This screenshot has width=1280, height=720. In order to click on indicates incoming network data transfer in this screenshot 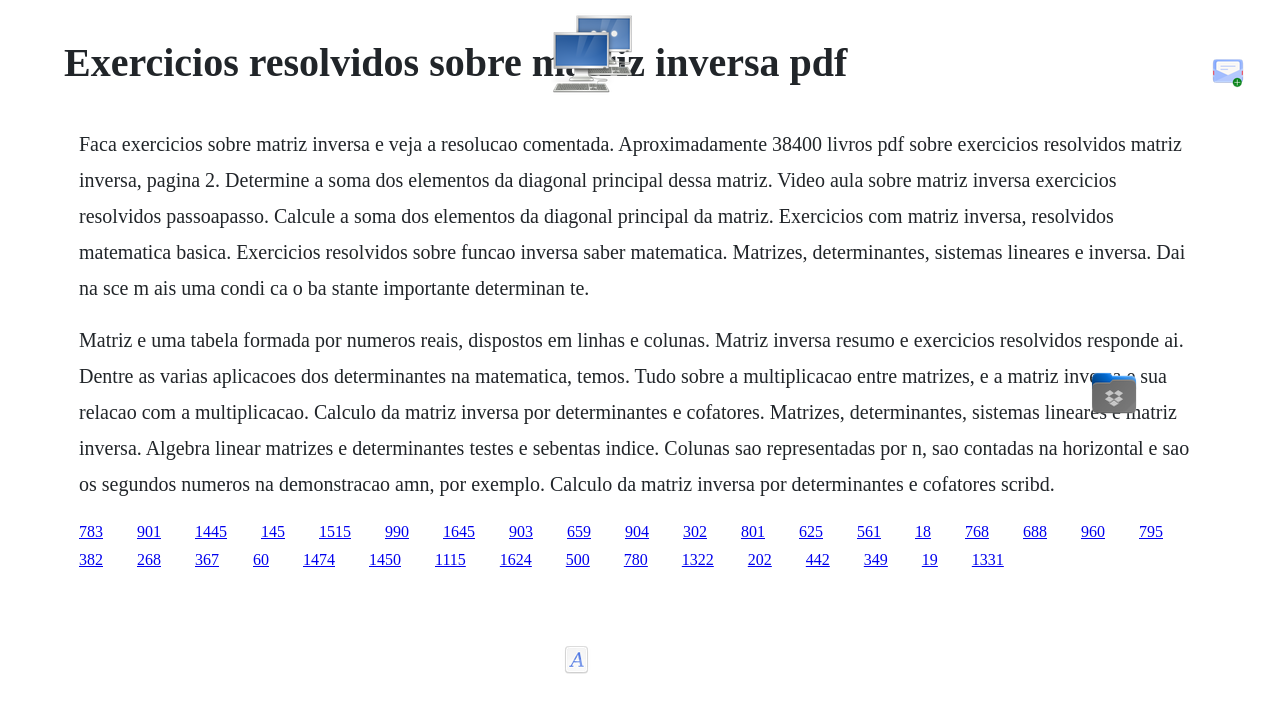, I will do `click(592, 54)`.